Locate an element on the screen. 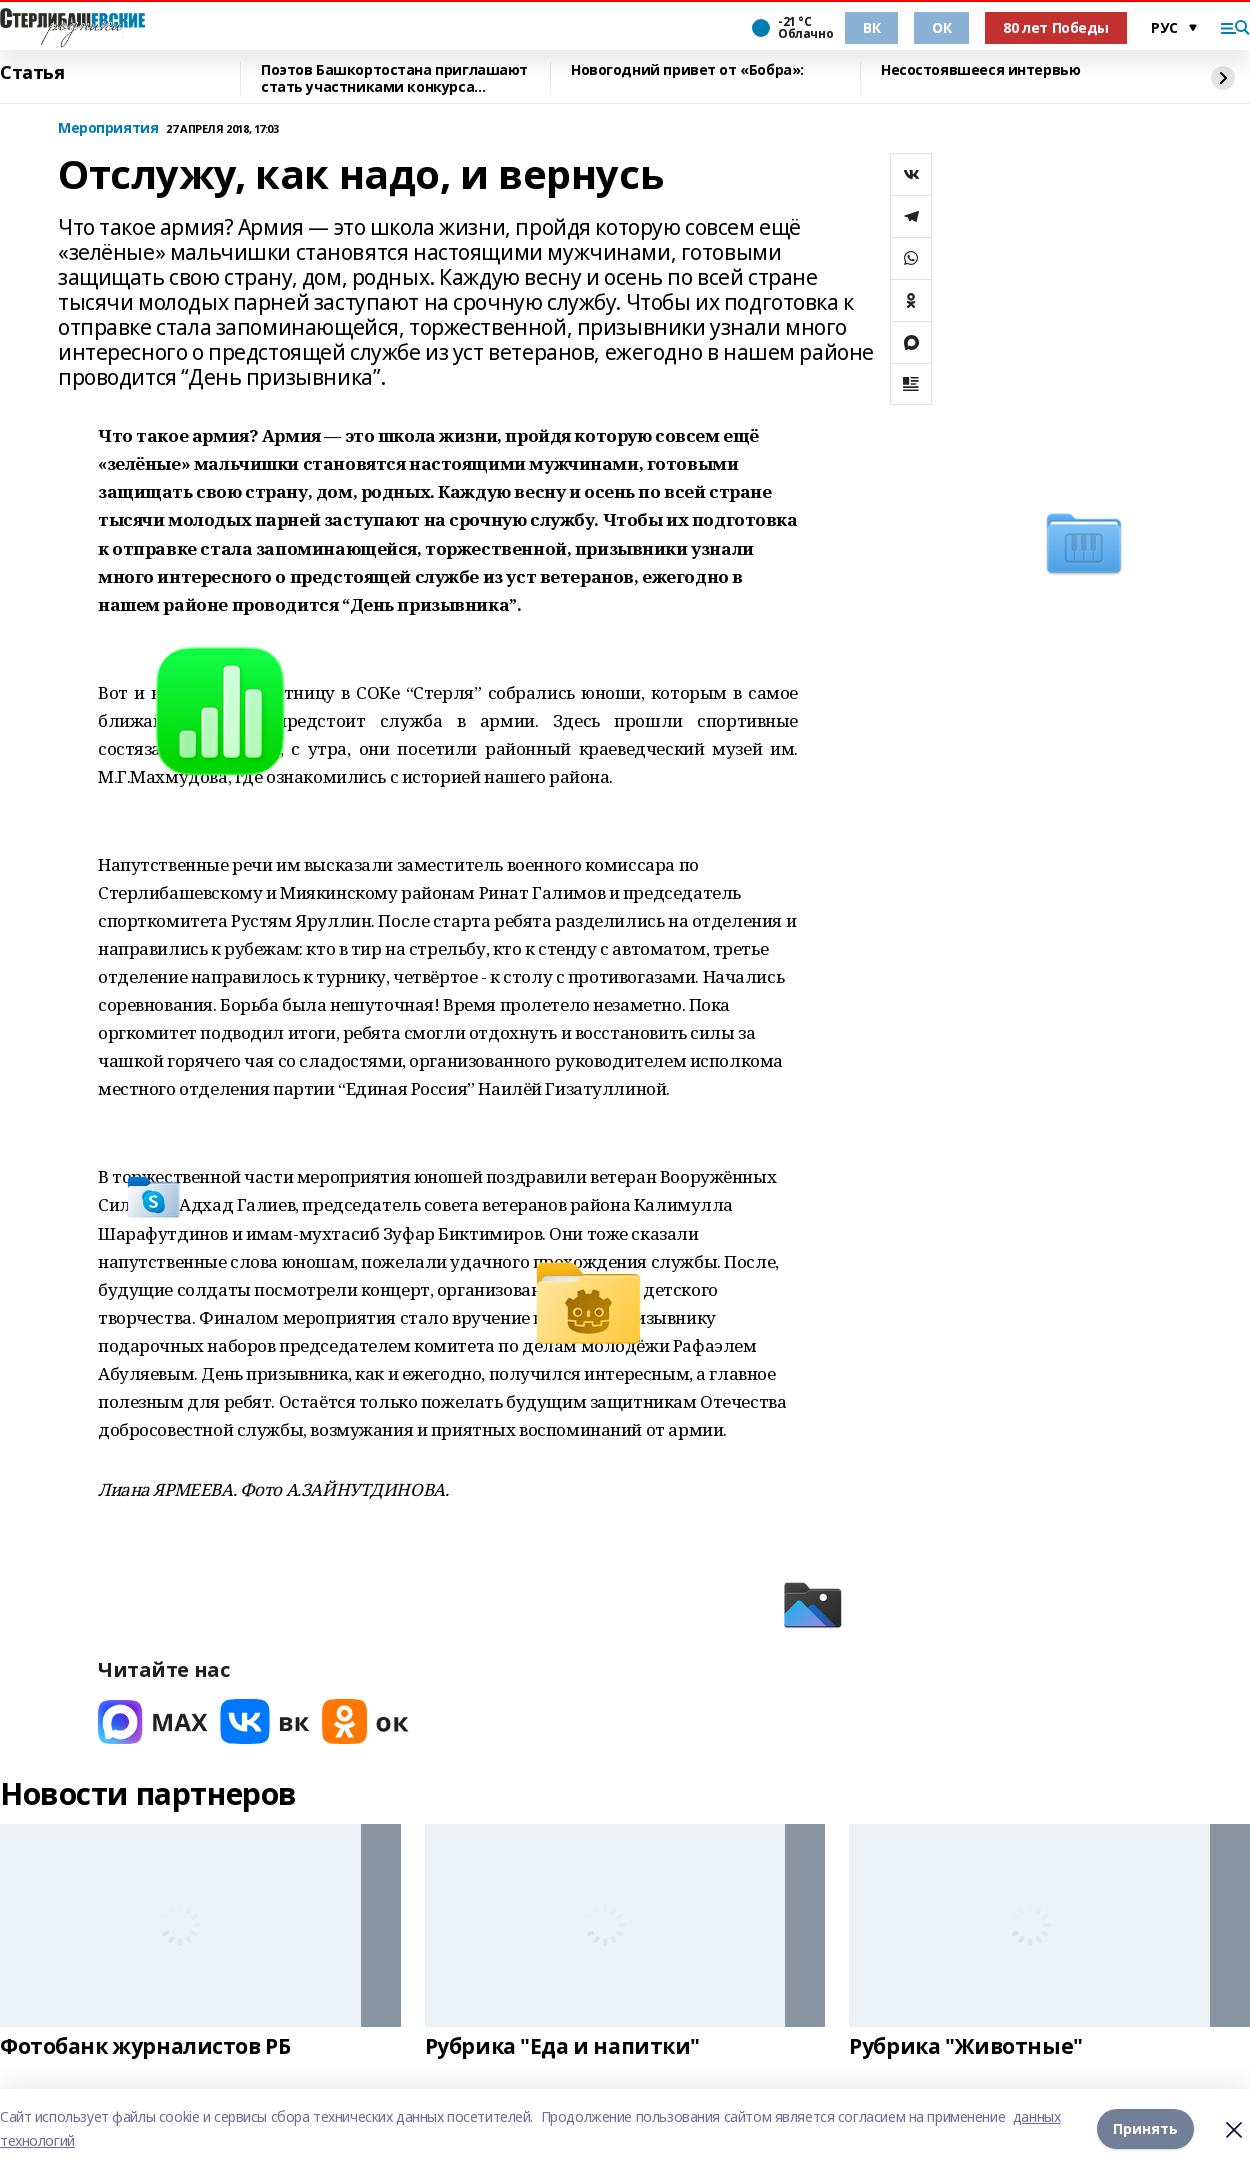 Image resolution: width=1250 pixels, height=2169 pixels. open apple numbers spreadsheet app is located at coordinates (220, 711).